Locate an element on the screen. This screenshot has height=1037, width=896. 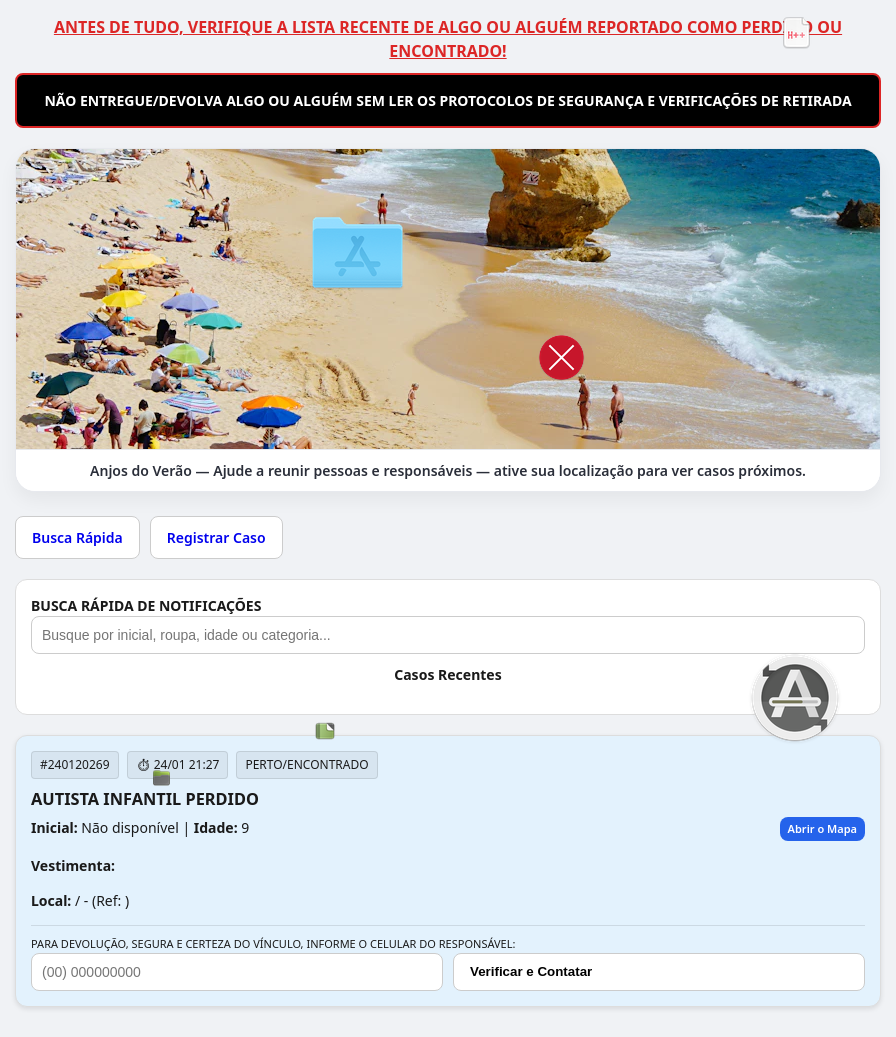
change desktop wallpaper settings is located at coordinates (325, 731).